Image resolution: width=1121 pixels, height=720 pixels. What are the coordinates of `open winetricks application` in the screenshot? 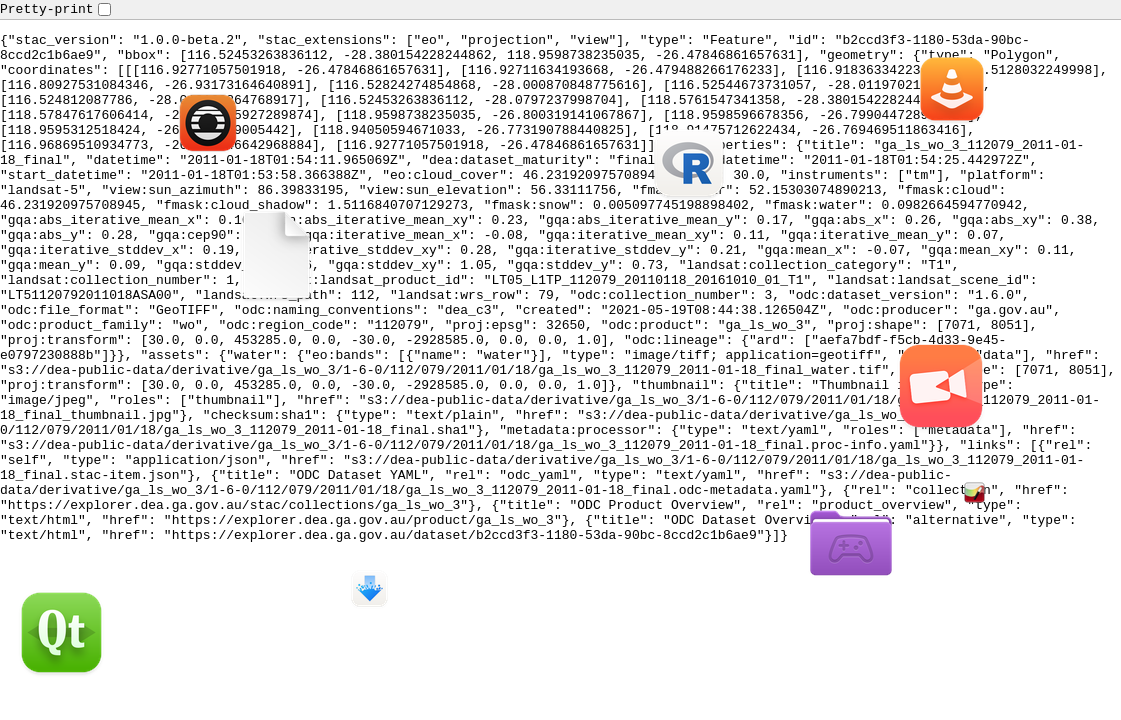 It's located at (974, 492).